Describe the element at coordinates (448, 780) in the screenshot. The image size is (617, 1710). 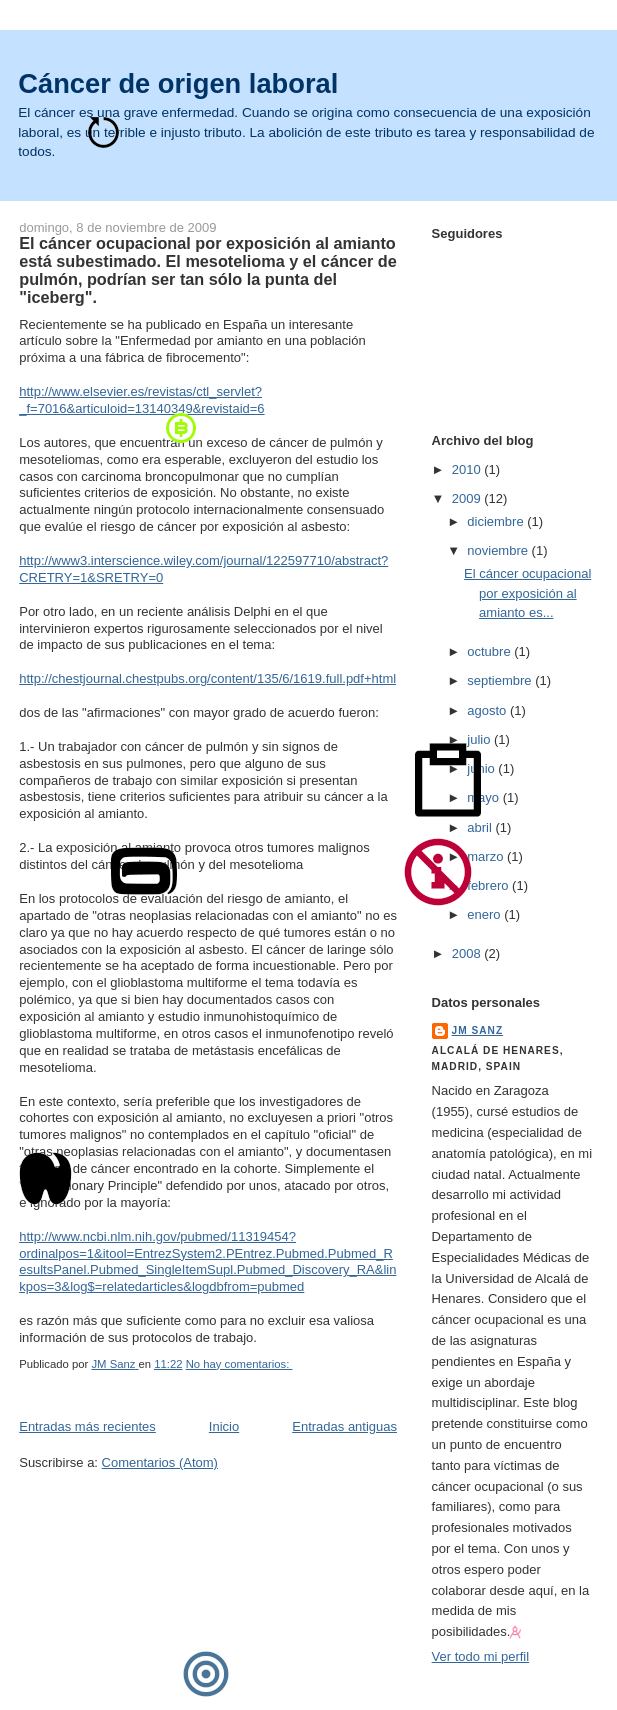
I see `copy to clipboard` at that location.